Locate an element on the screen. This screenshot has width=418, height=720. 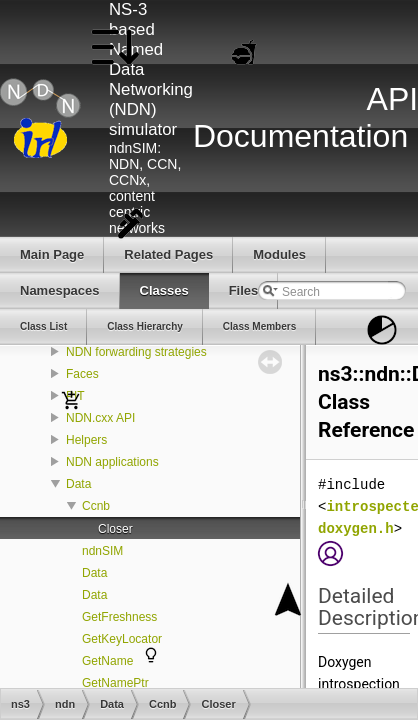
sort items in descending order is located at coordinates (114, 47).